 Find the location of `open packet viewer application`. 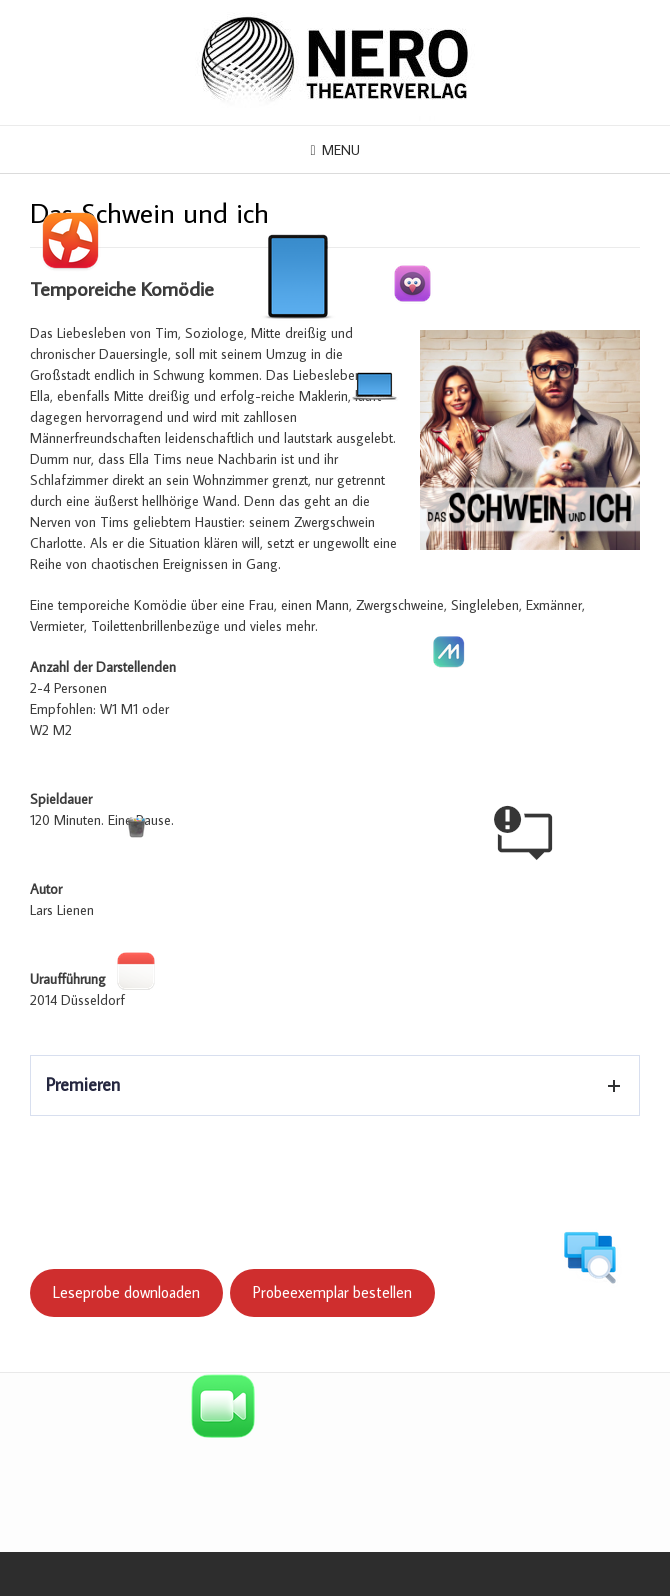

open packet viewer application is located at coordinates (591, 1259).